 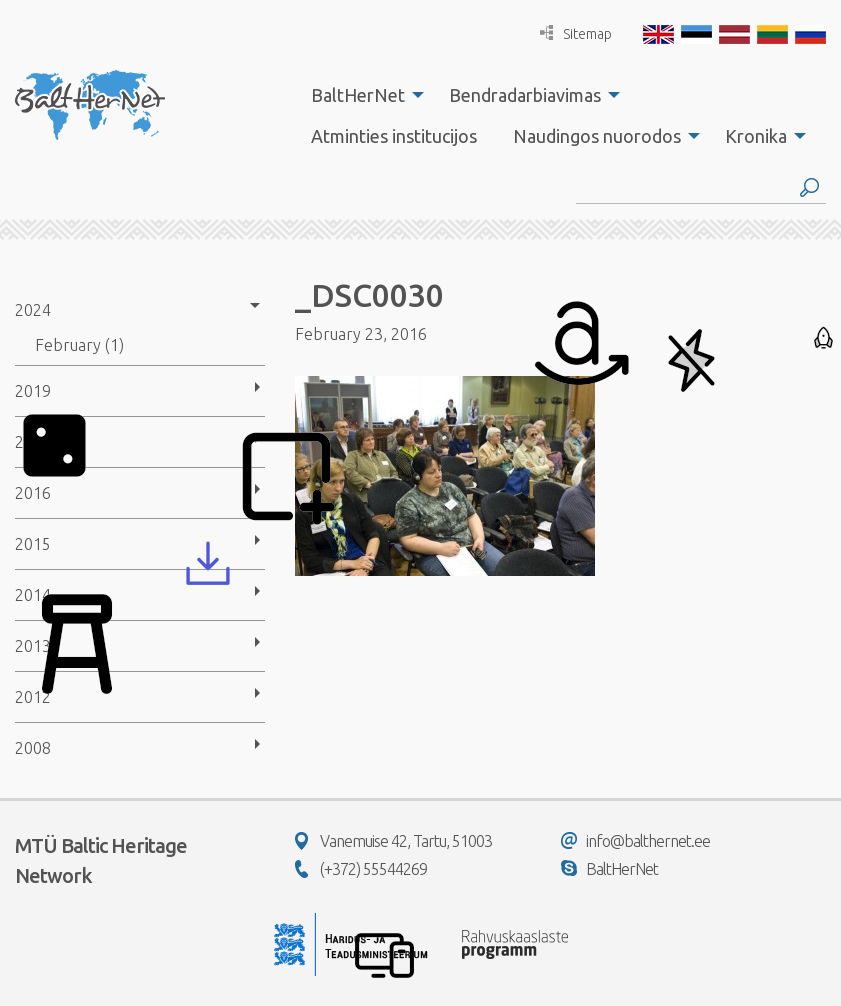 I want to click on browse furniture or seating options, so click(x=77, y=644).